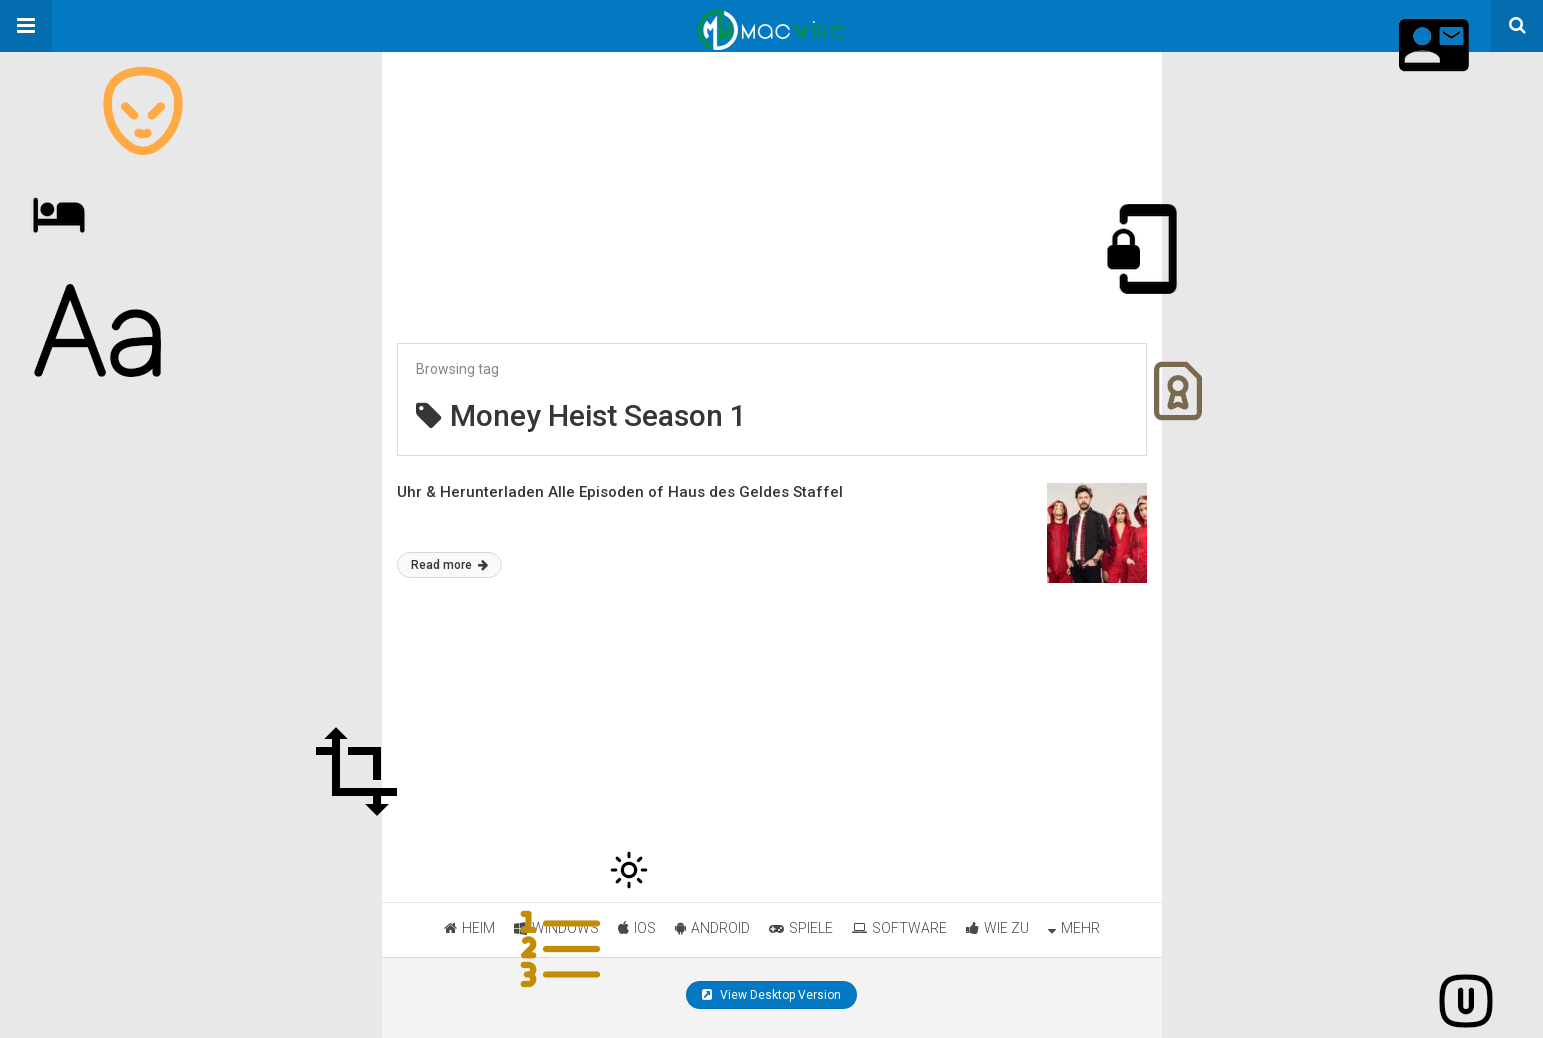 This screenshot has height=1038, width=1543. Describe the element at coordinates (143, 111) in the screenshot. I see `indicates sci-fi or extraterrestrial content` at that location.